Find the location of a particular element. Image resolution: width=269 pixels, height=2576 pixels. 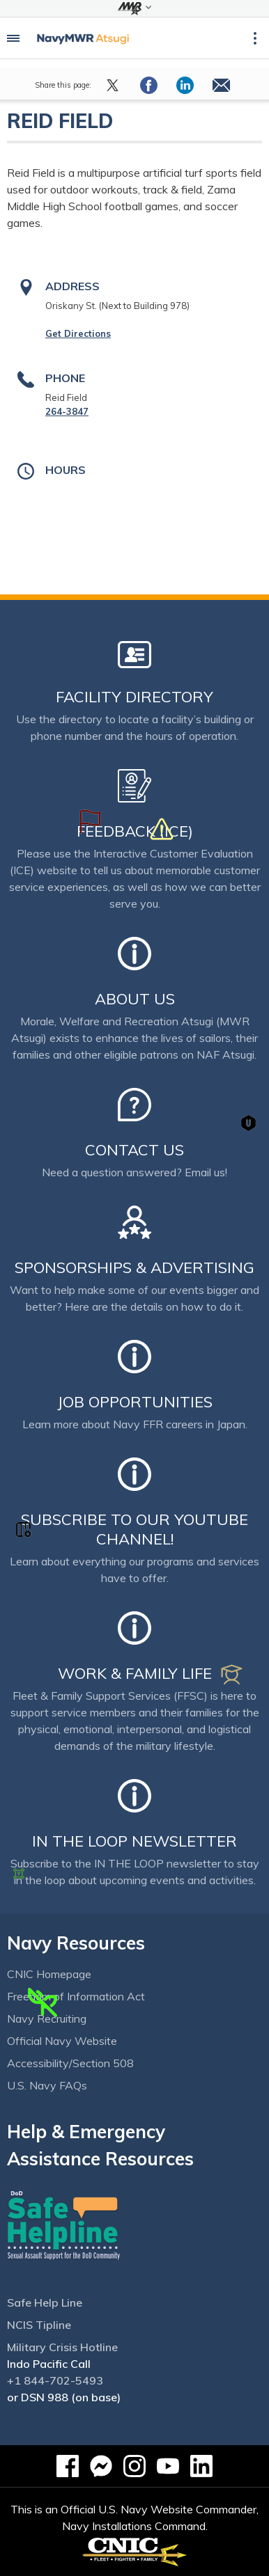

indicates a warning or caution state is located at coordinates (162, 829).